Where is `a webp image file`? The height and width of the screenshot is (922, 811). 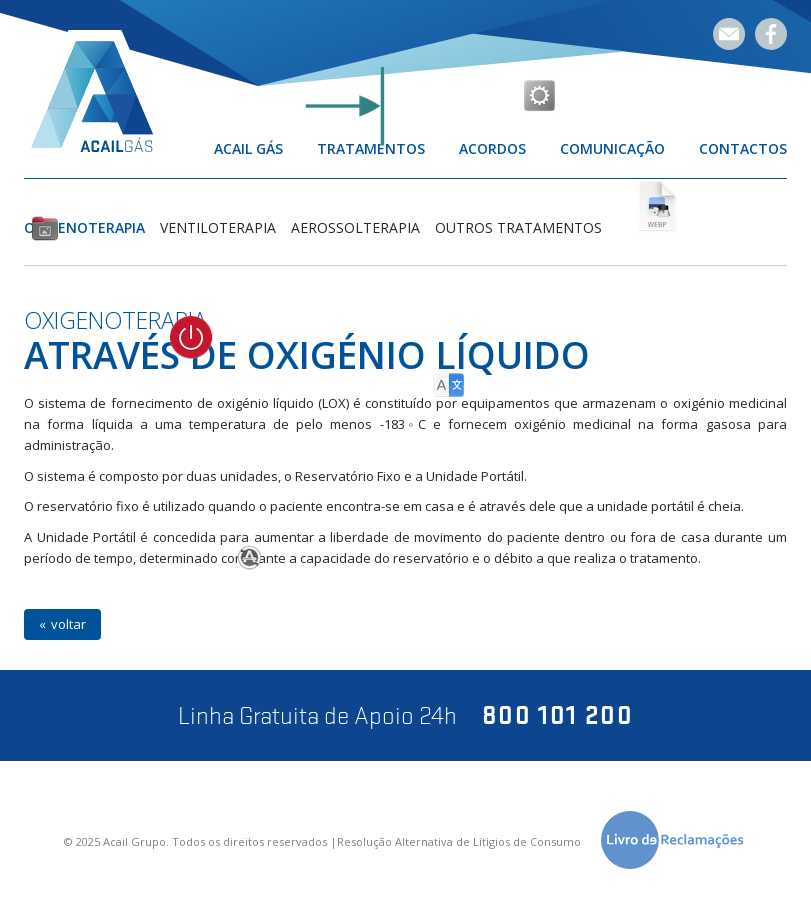 a webp image file is located at coordinates (657, 207).